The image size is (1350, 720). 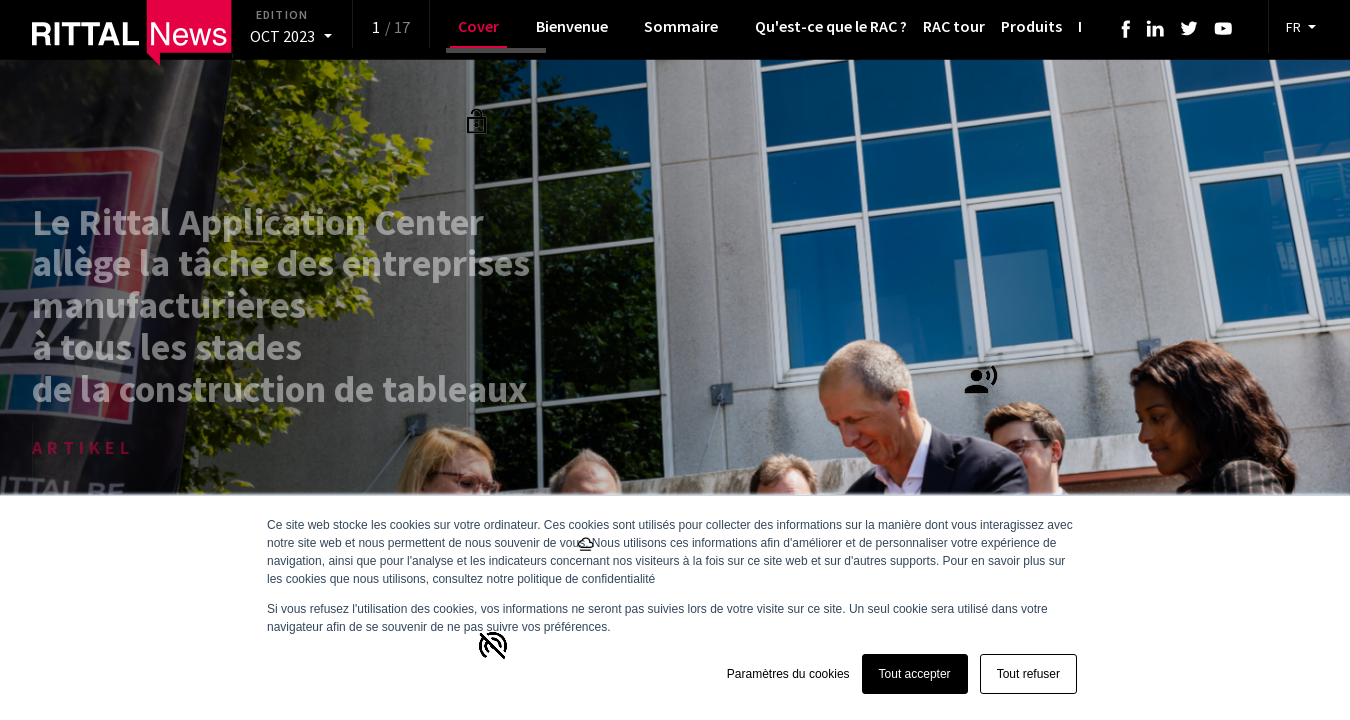 What do you see at coordinates (981, 380) in the screenshot?
I see `activate voice recording or speech input` at bounding box center [981, 380].